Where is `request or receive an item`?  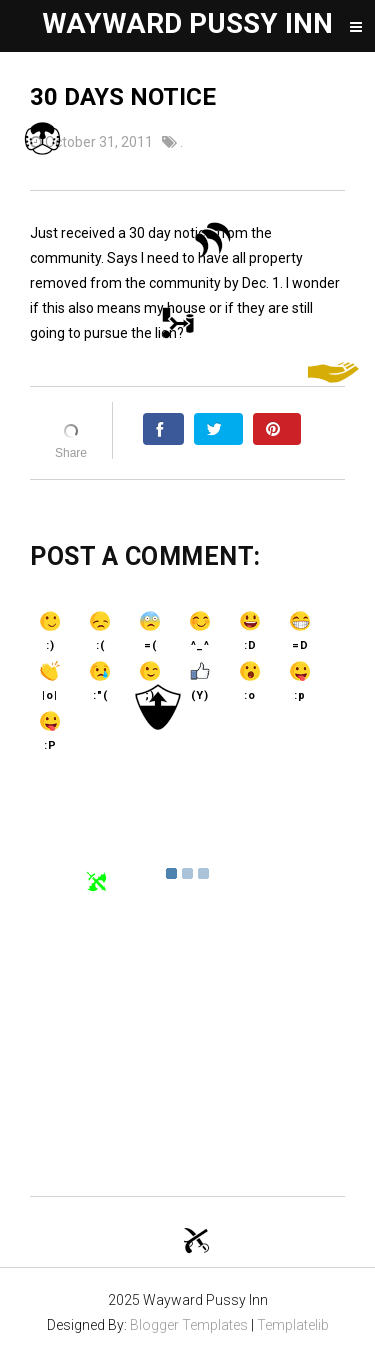 request or receive an item is located at coordinates (333, 372).